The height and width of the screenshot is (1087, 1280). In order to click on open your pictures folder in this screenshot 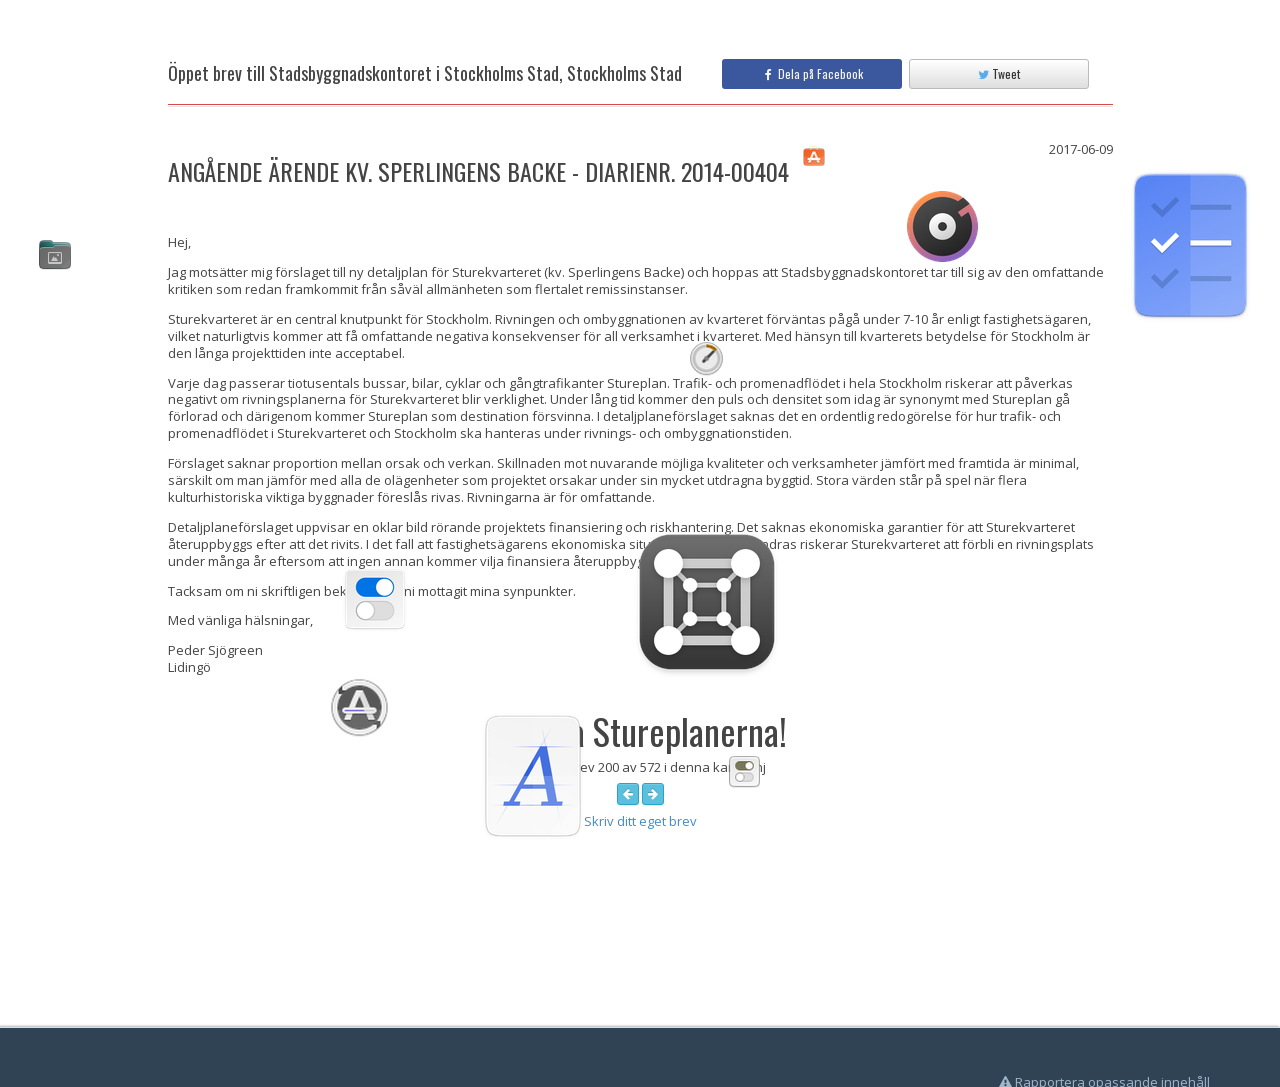, I will do `click(55, 254)`.